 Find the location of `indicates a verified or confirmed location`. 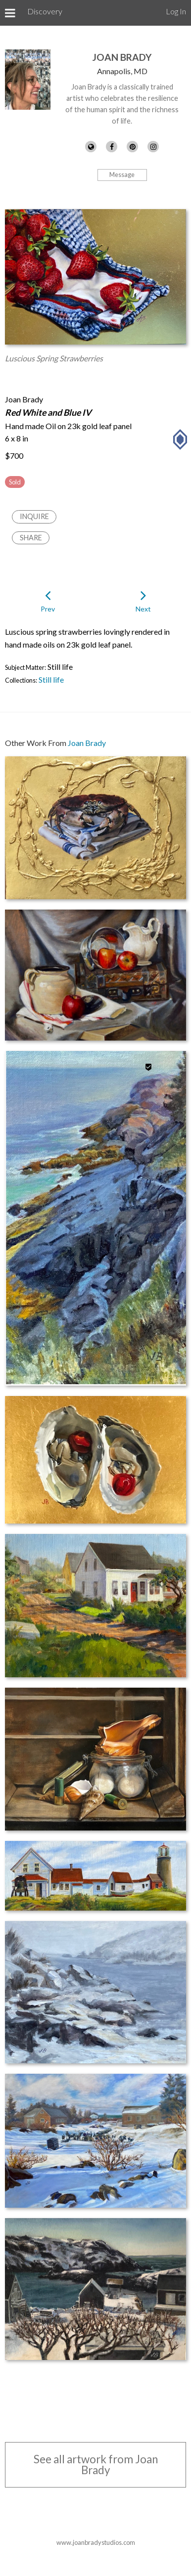

indicates a verified or confirmed location is located at coordinates (148, 1067).